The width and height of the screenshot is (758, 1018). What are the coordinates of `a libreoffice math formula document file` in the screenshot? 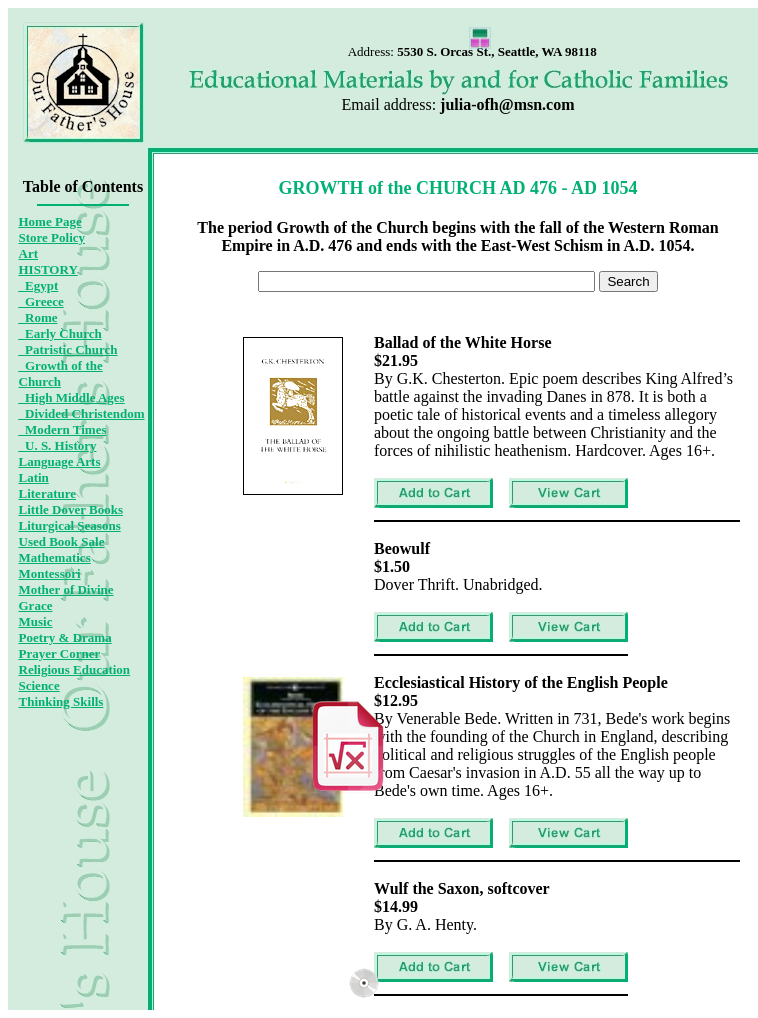 It's located at (348, 746).